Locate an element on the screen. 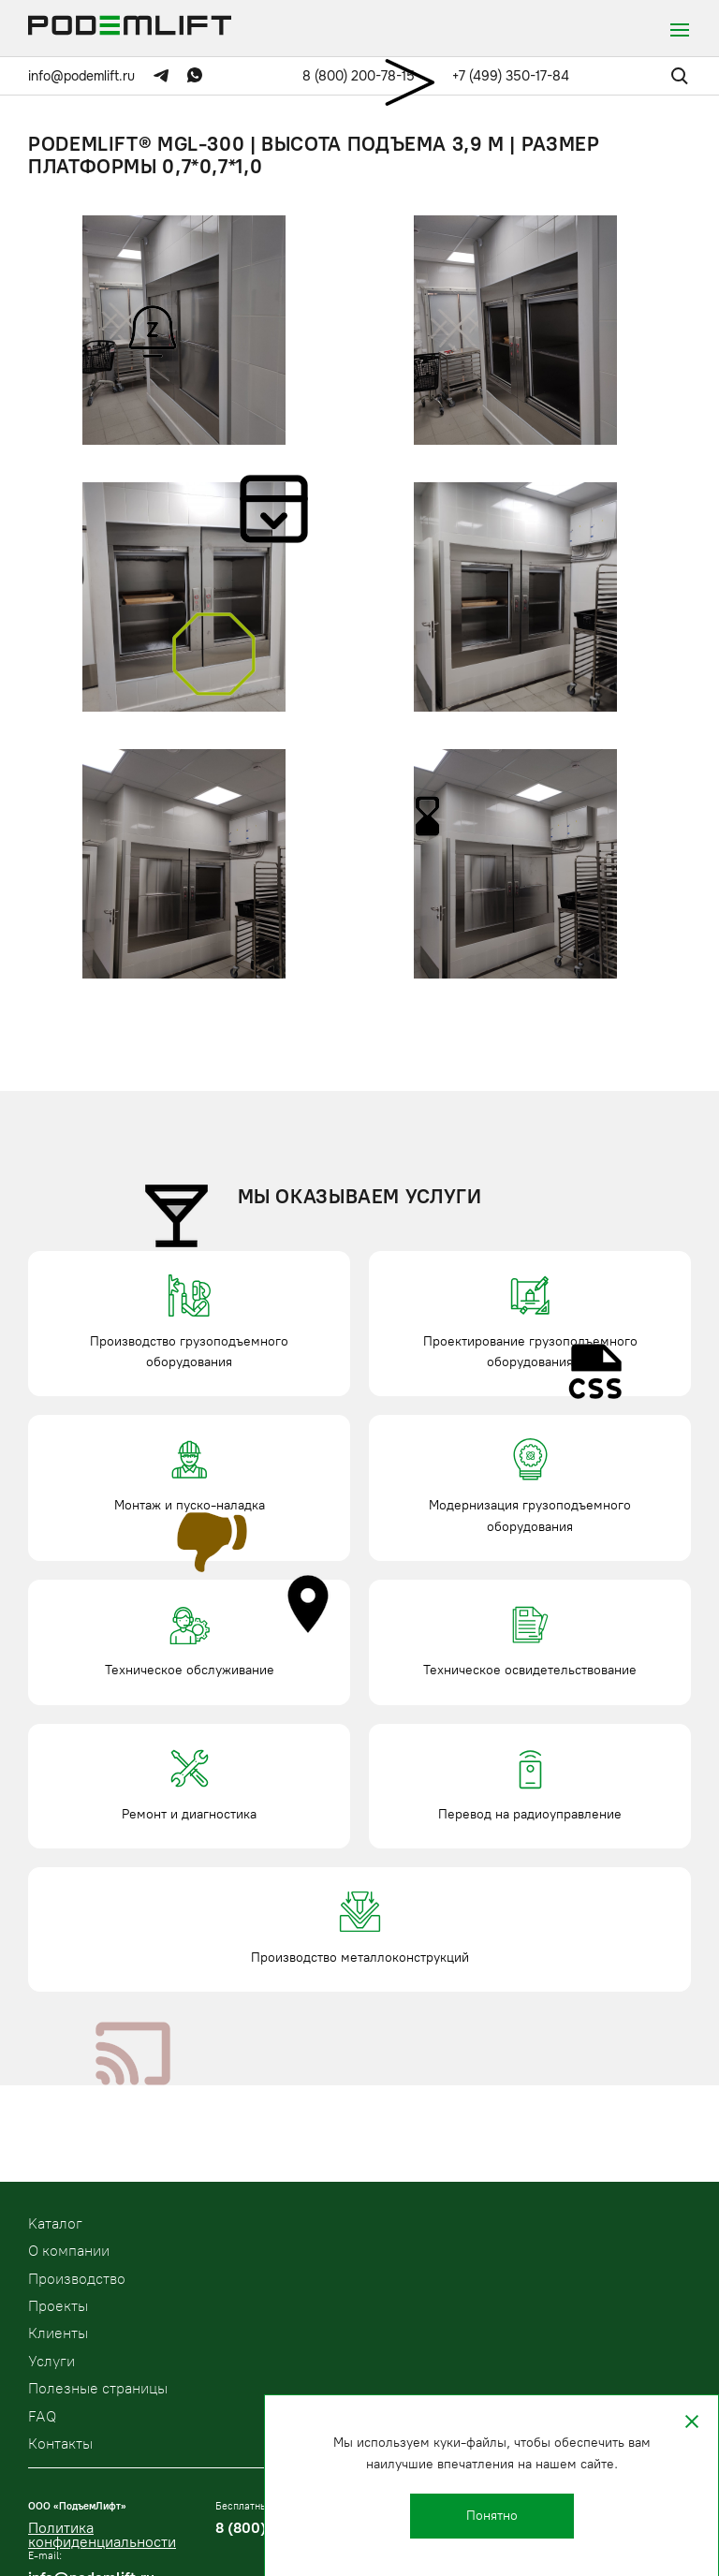 Image resolution: width=719 pixels, height=2576 pixels. dislike or downvote content is located at coordinates (212, 1538).